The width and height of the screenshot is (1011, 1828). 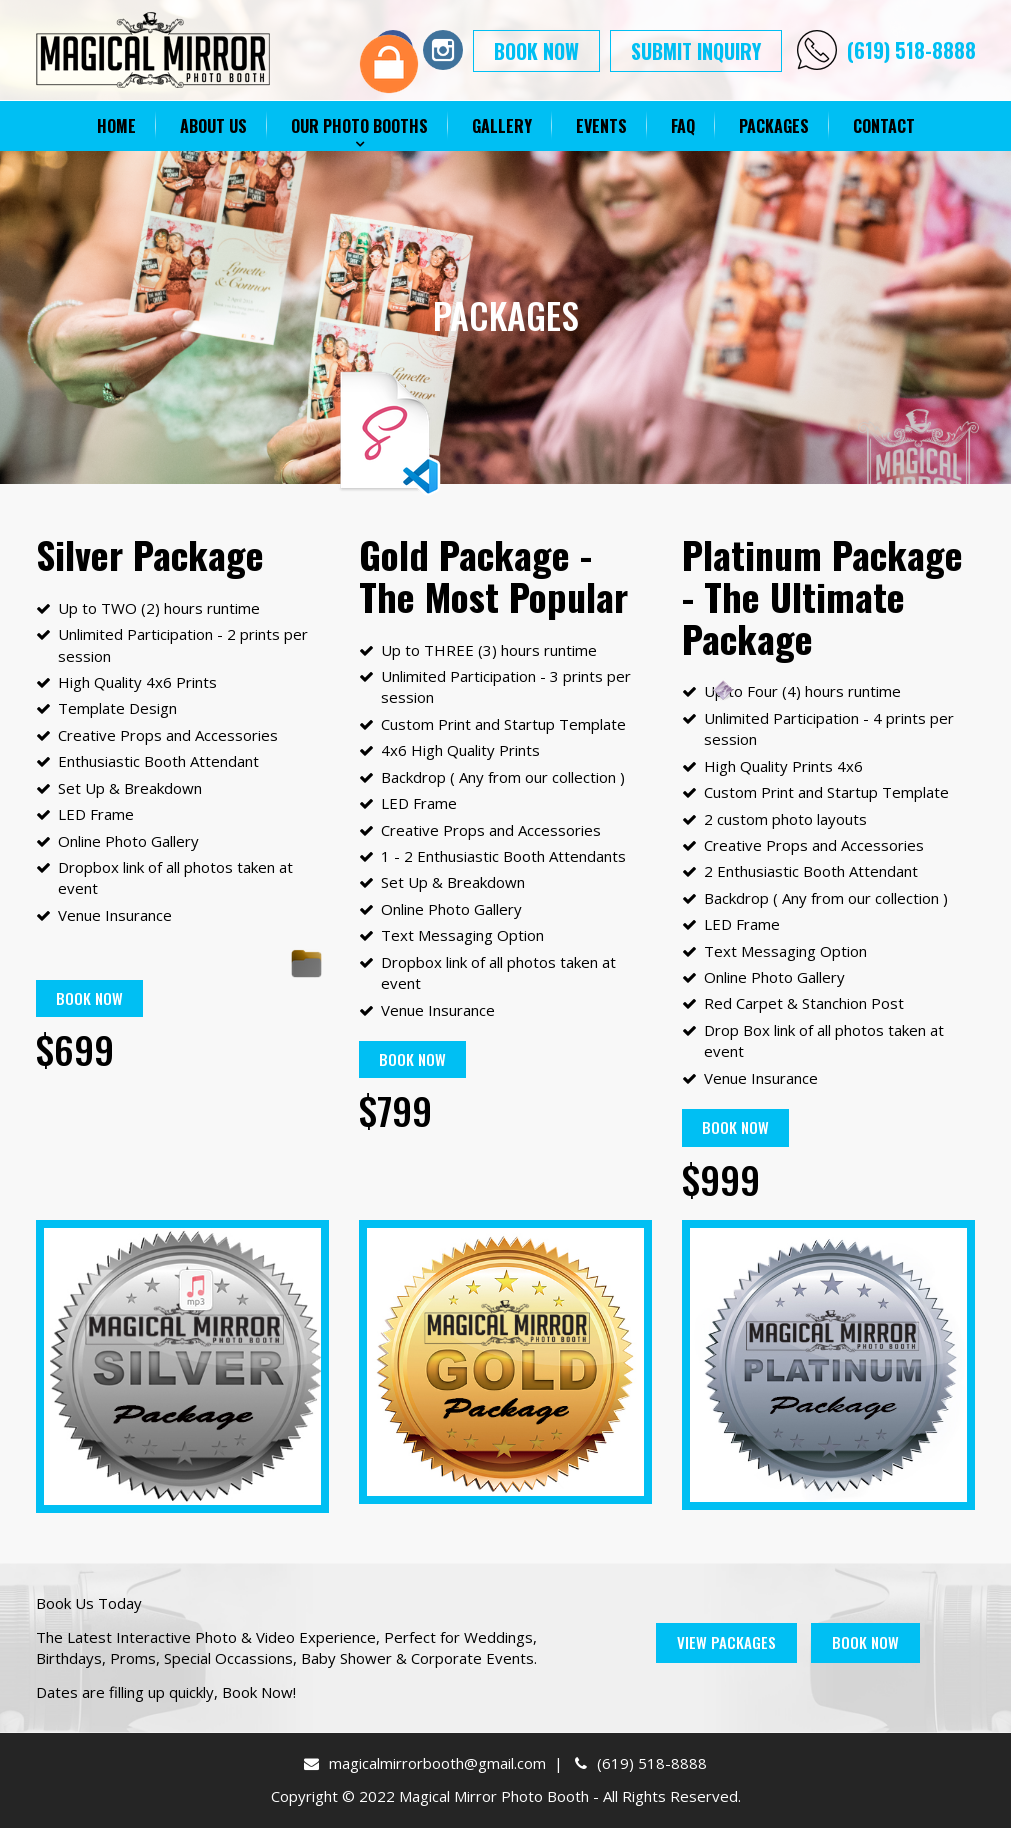 What do you see at coordinates (723, 690) in the screenshot?
I see `indicates an executable program file` at bounding box center [723, 690].